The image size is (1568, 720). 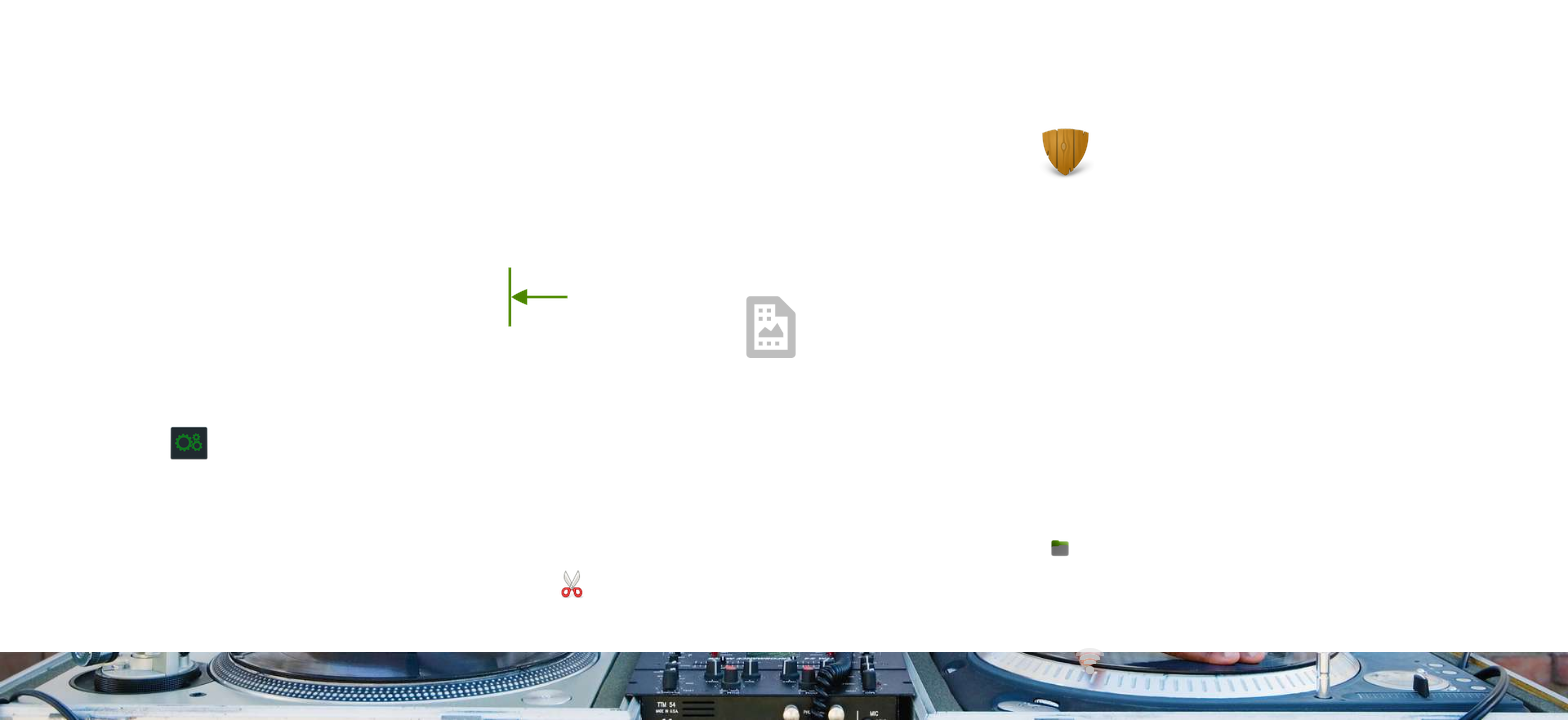 What do you see at coordinates (571, 583) in the screenshot?
I see `cut selected content to clipboard` at bounding box center [571, 583].